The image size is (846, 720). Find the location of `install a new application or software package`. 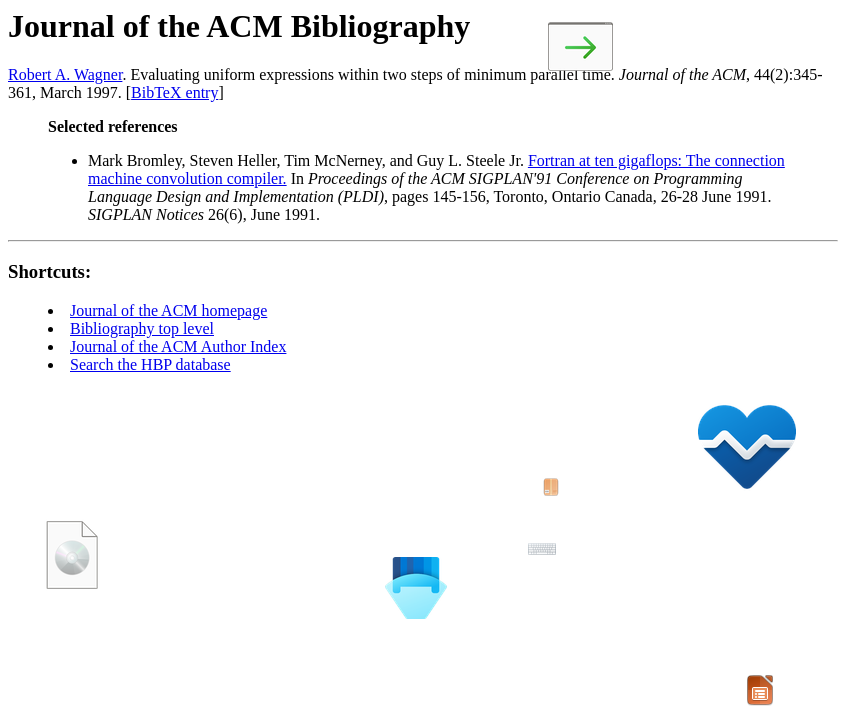

install a new application or software package is located at coordinates (551, 487).